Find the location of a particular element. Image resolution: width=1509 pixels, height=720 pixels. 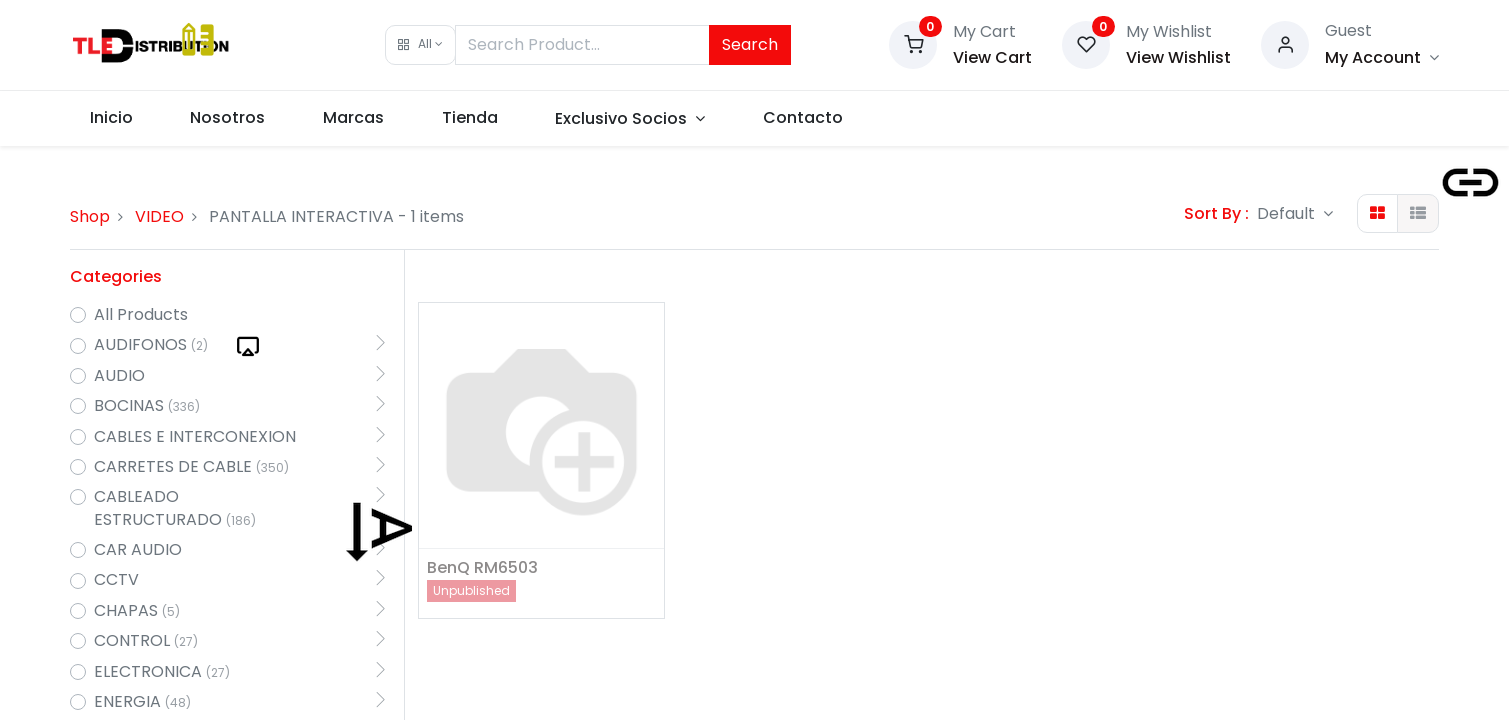

copy or share a link is located at coordinates (1470, 182).